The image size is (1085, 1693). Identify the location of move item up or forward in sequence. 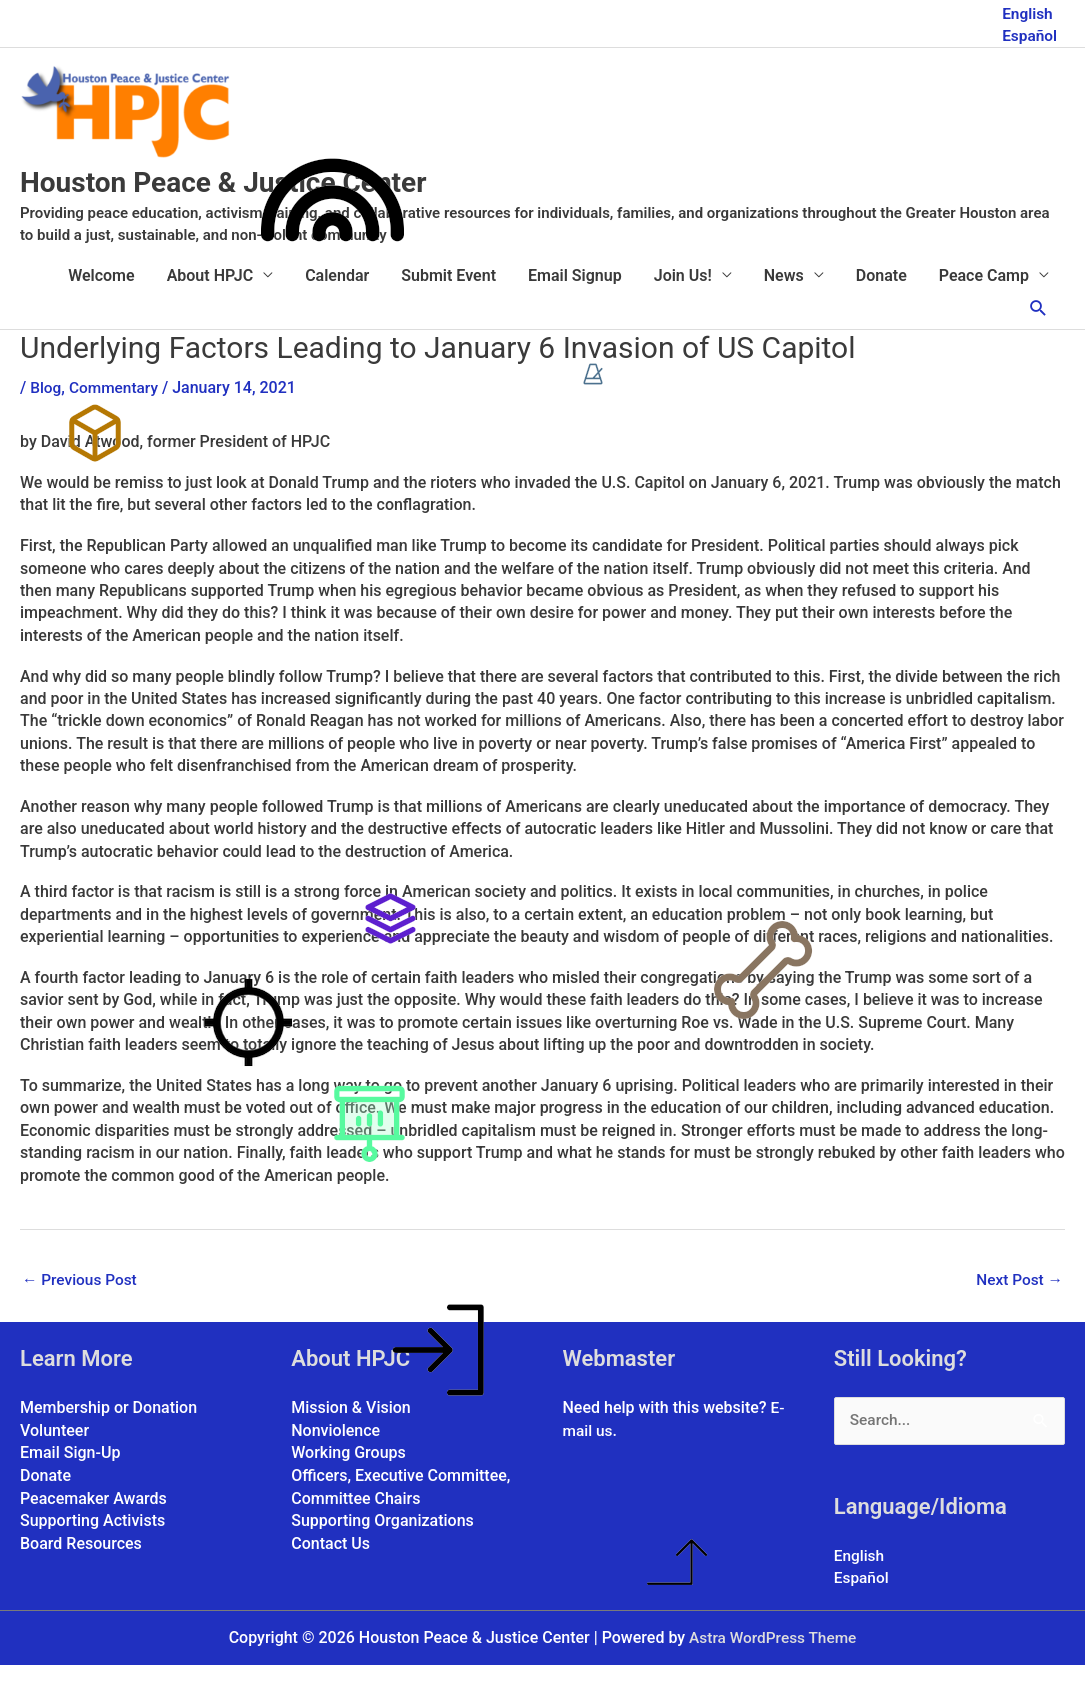
(679, 1564).